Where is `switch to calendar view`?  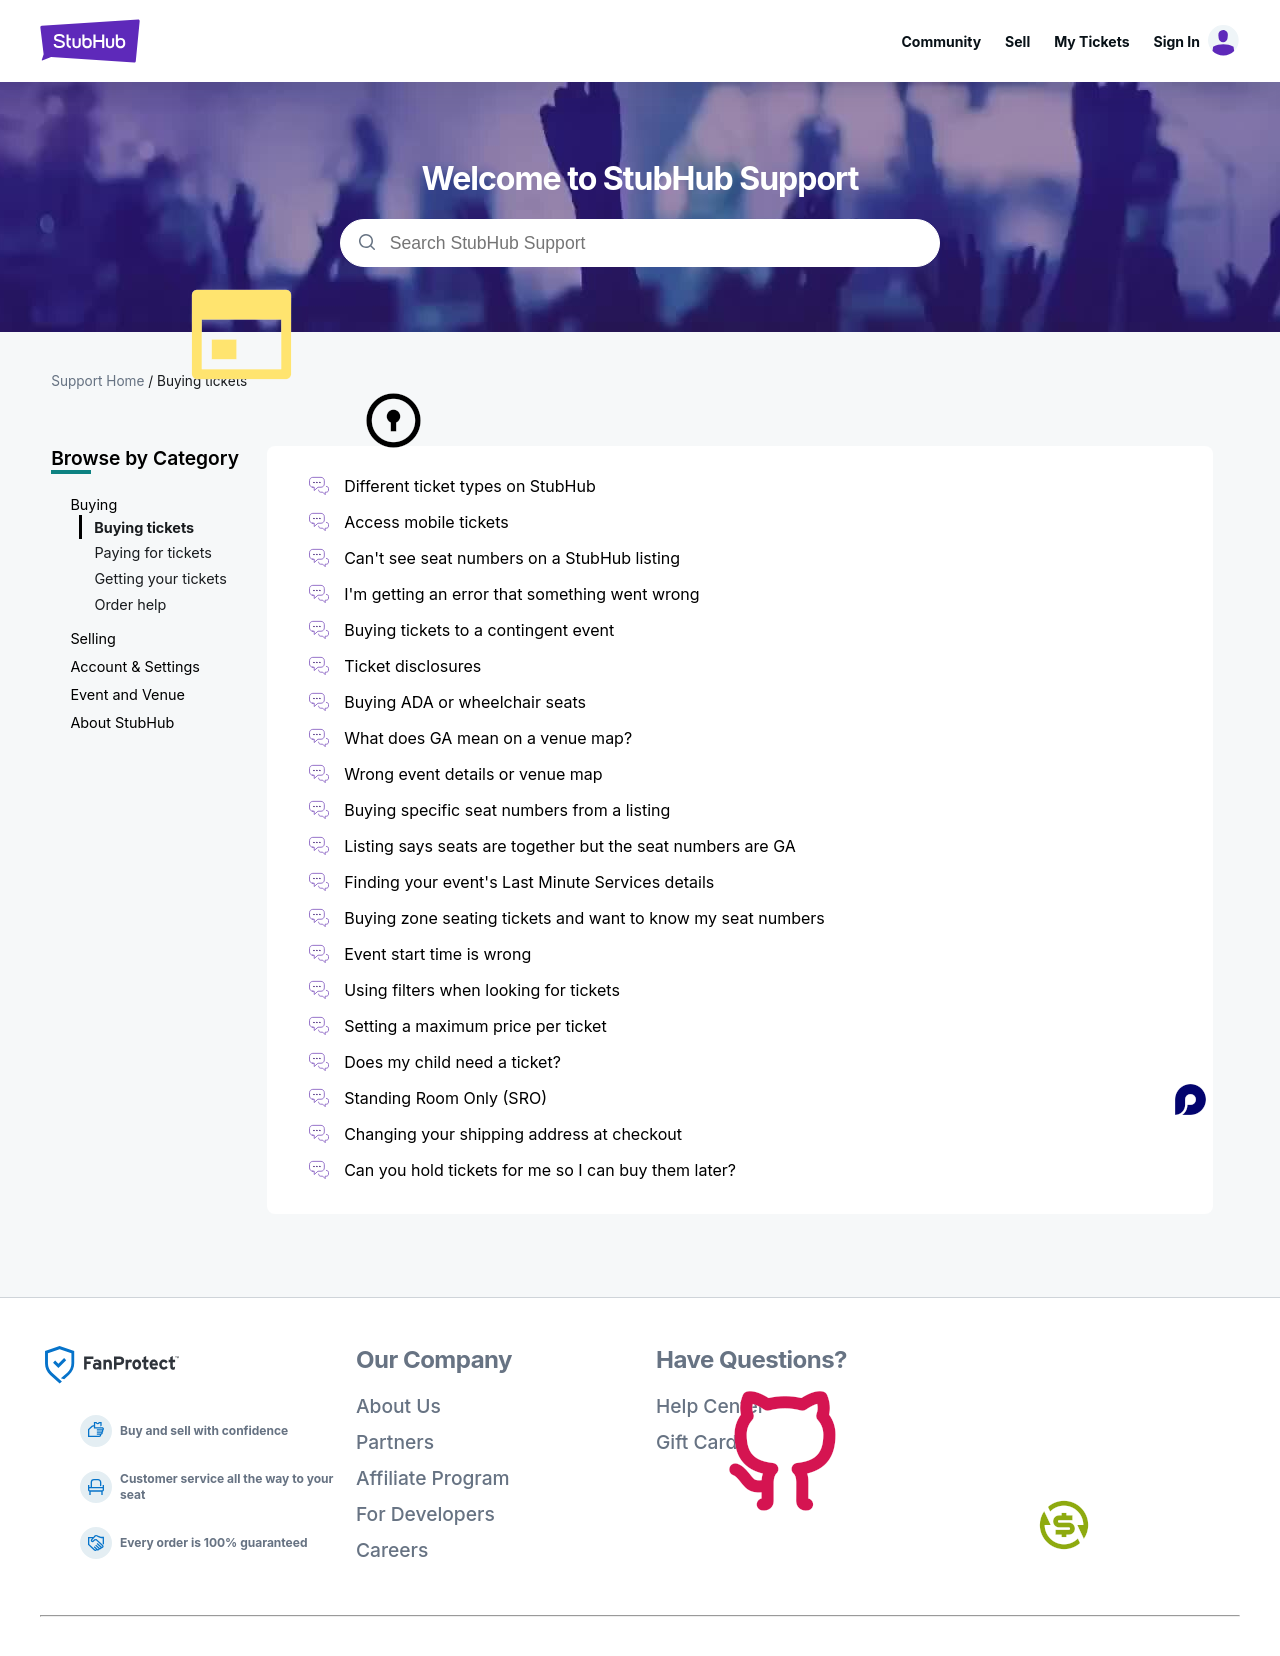
switch to calendar view is located at coordinates (241, 334).